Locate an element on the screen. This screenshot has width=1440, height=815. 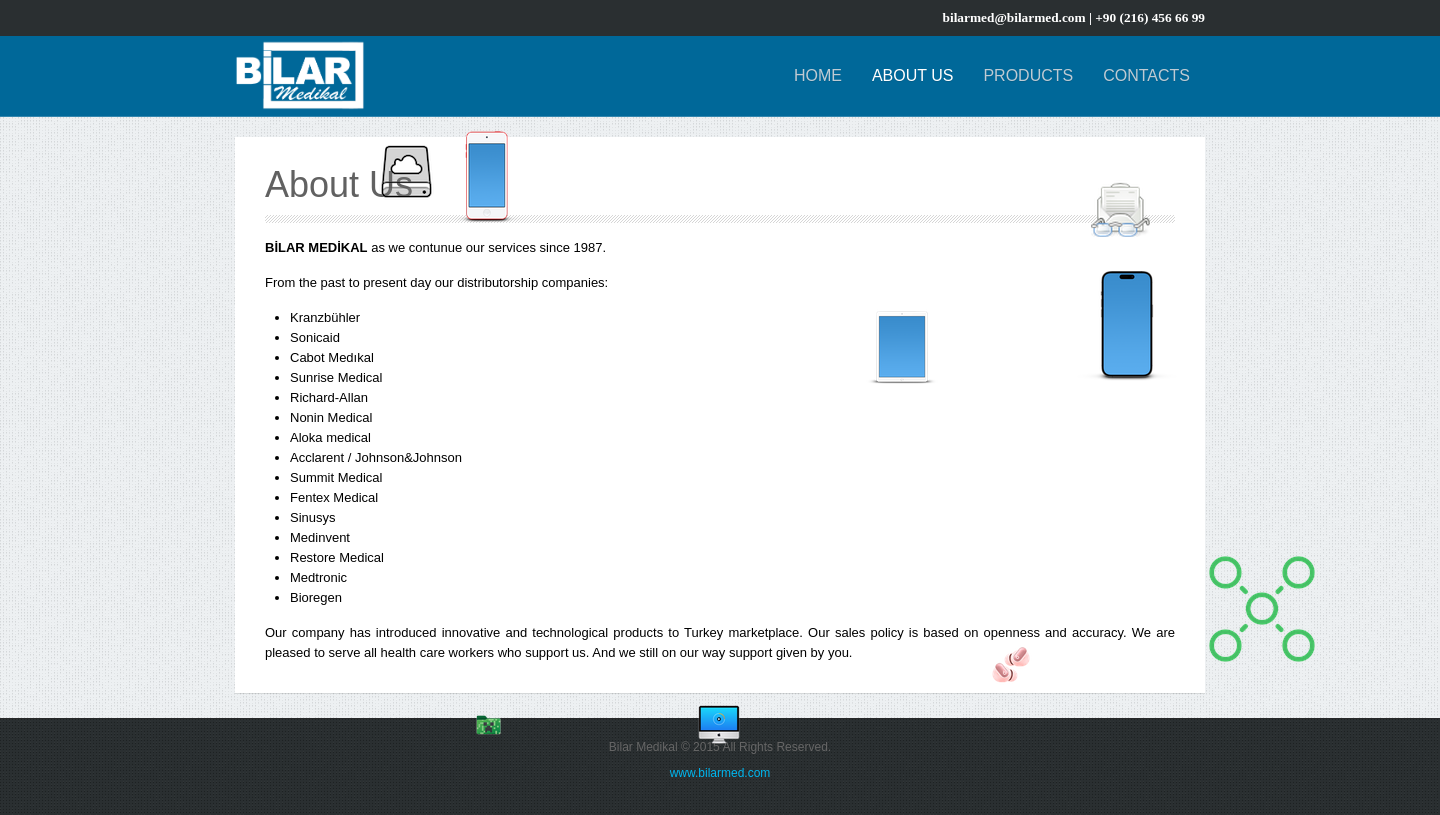
open minecraft game files folder is located at coordinates (488, 725).